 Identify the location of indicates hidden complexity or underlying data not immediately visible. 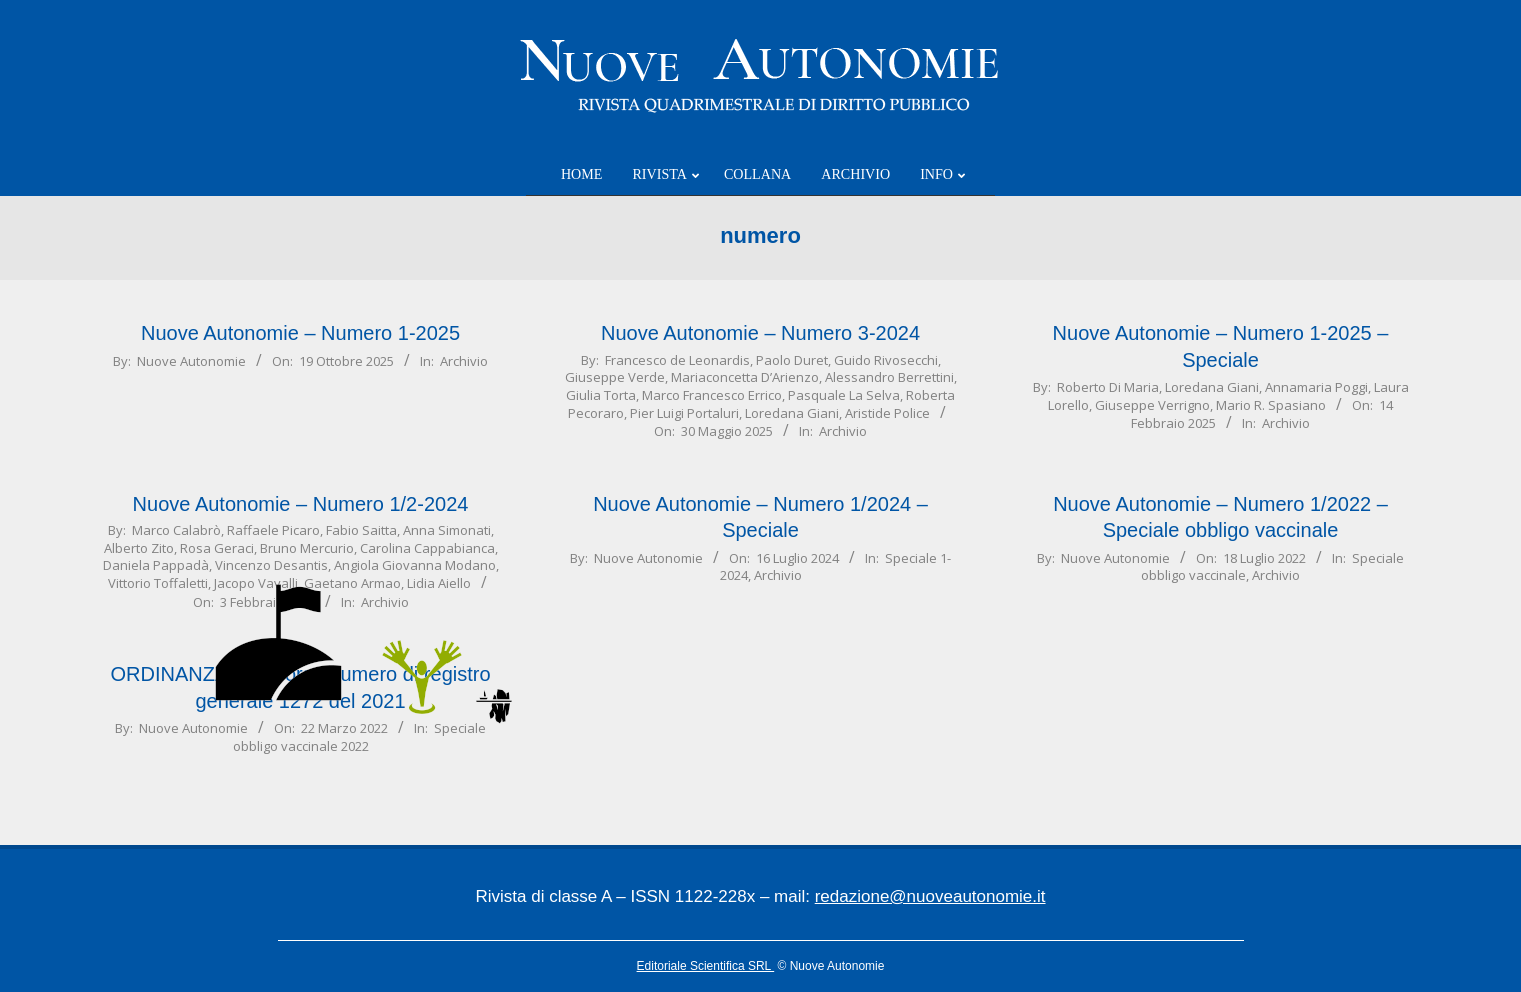
(494, 706).